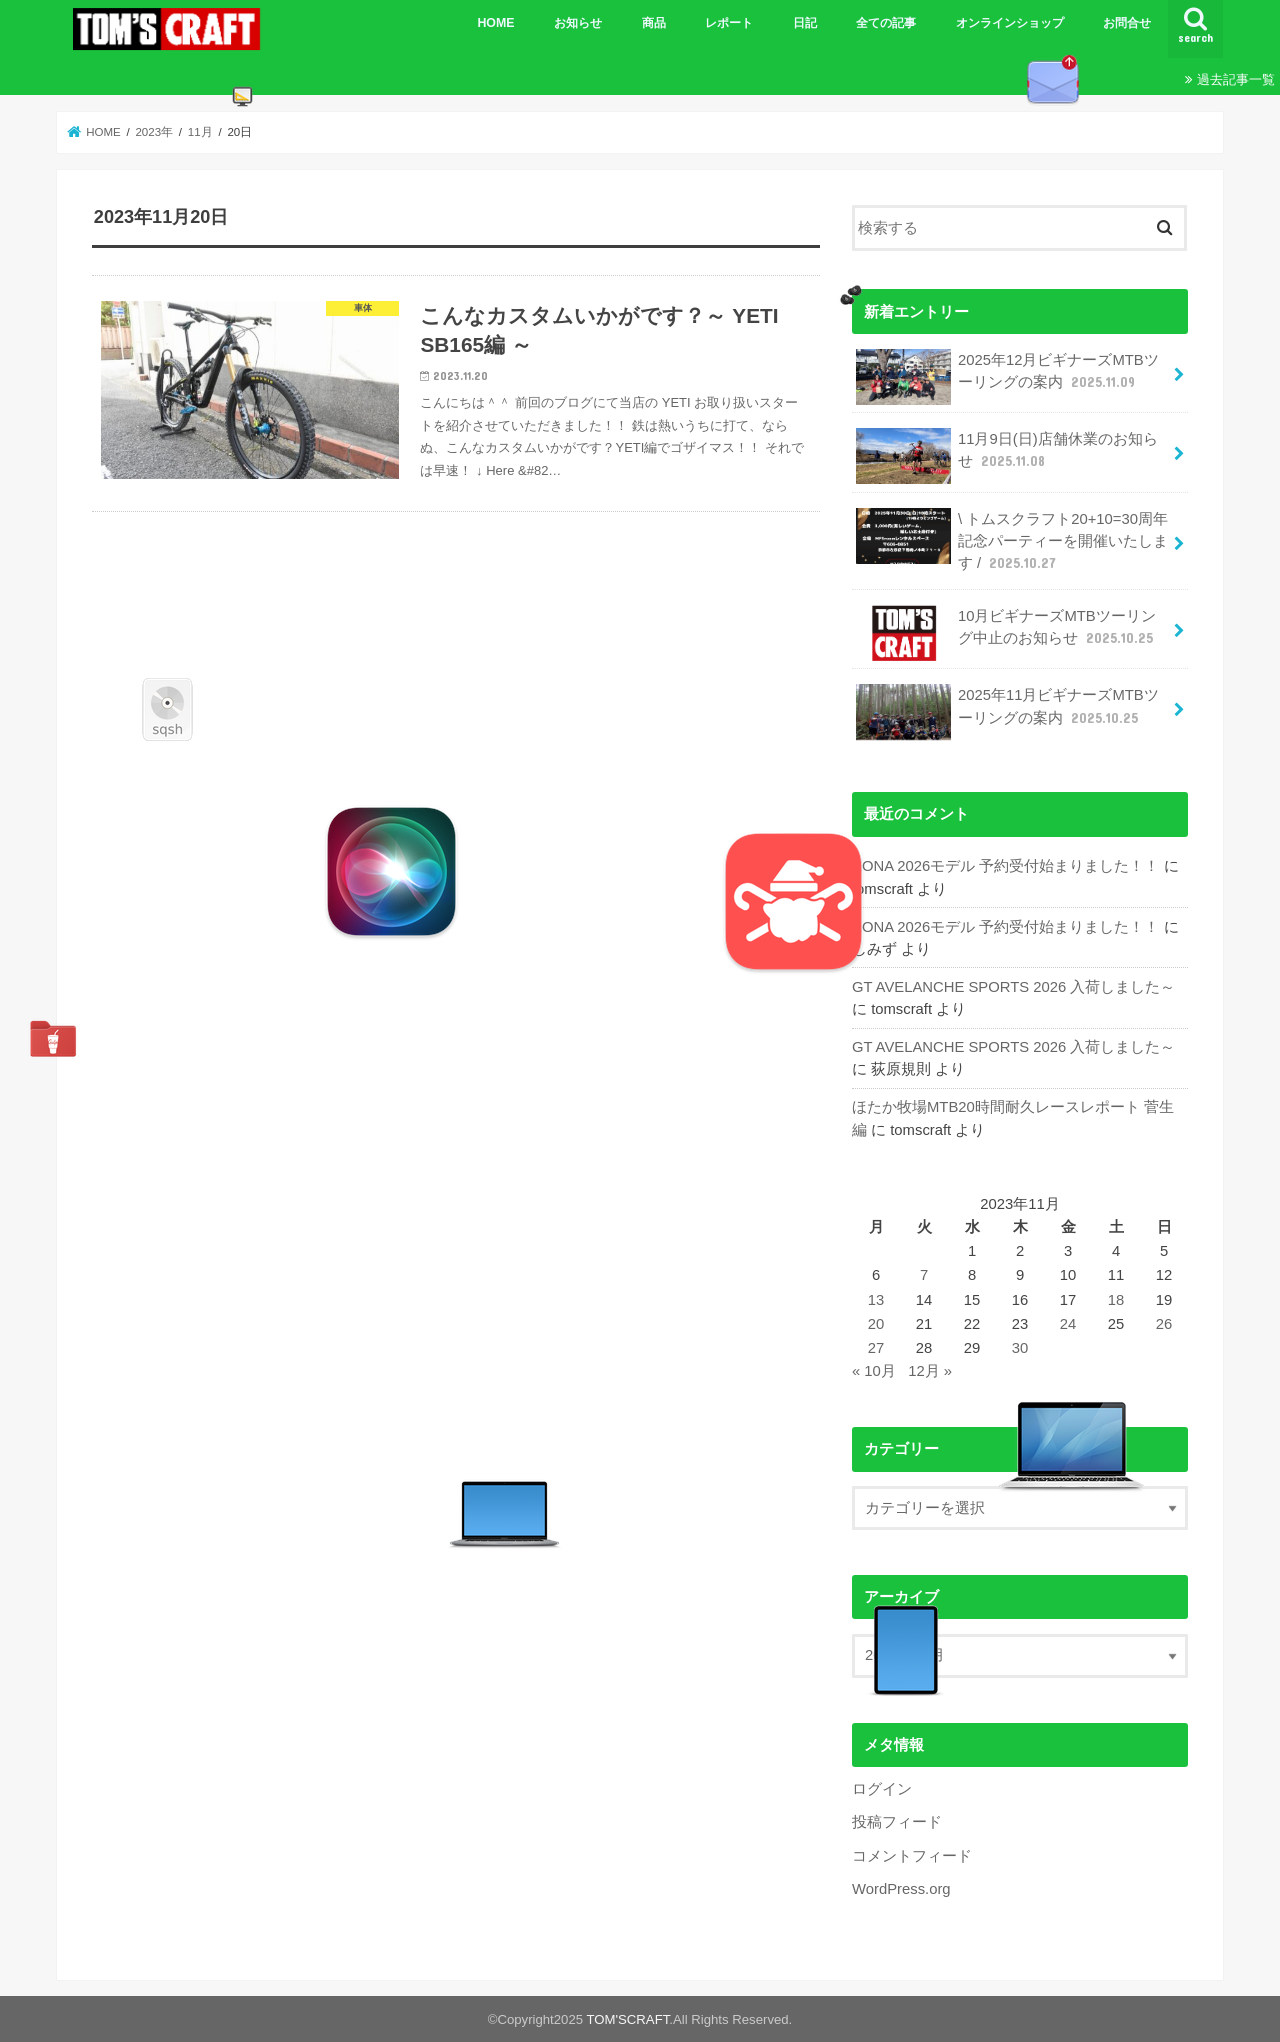 Image resolution: width=1280 pixels, height=2042 pixels. What do you see at coordinates (504, 1509) in the screenshot?
I see `macbook pro 15-inch device icon` at bounding box center [504, 1509].